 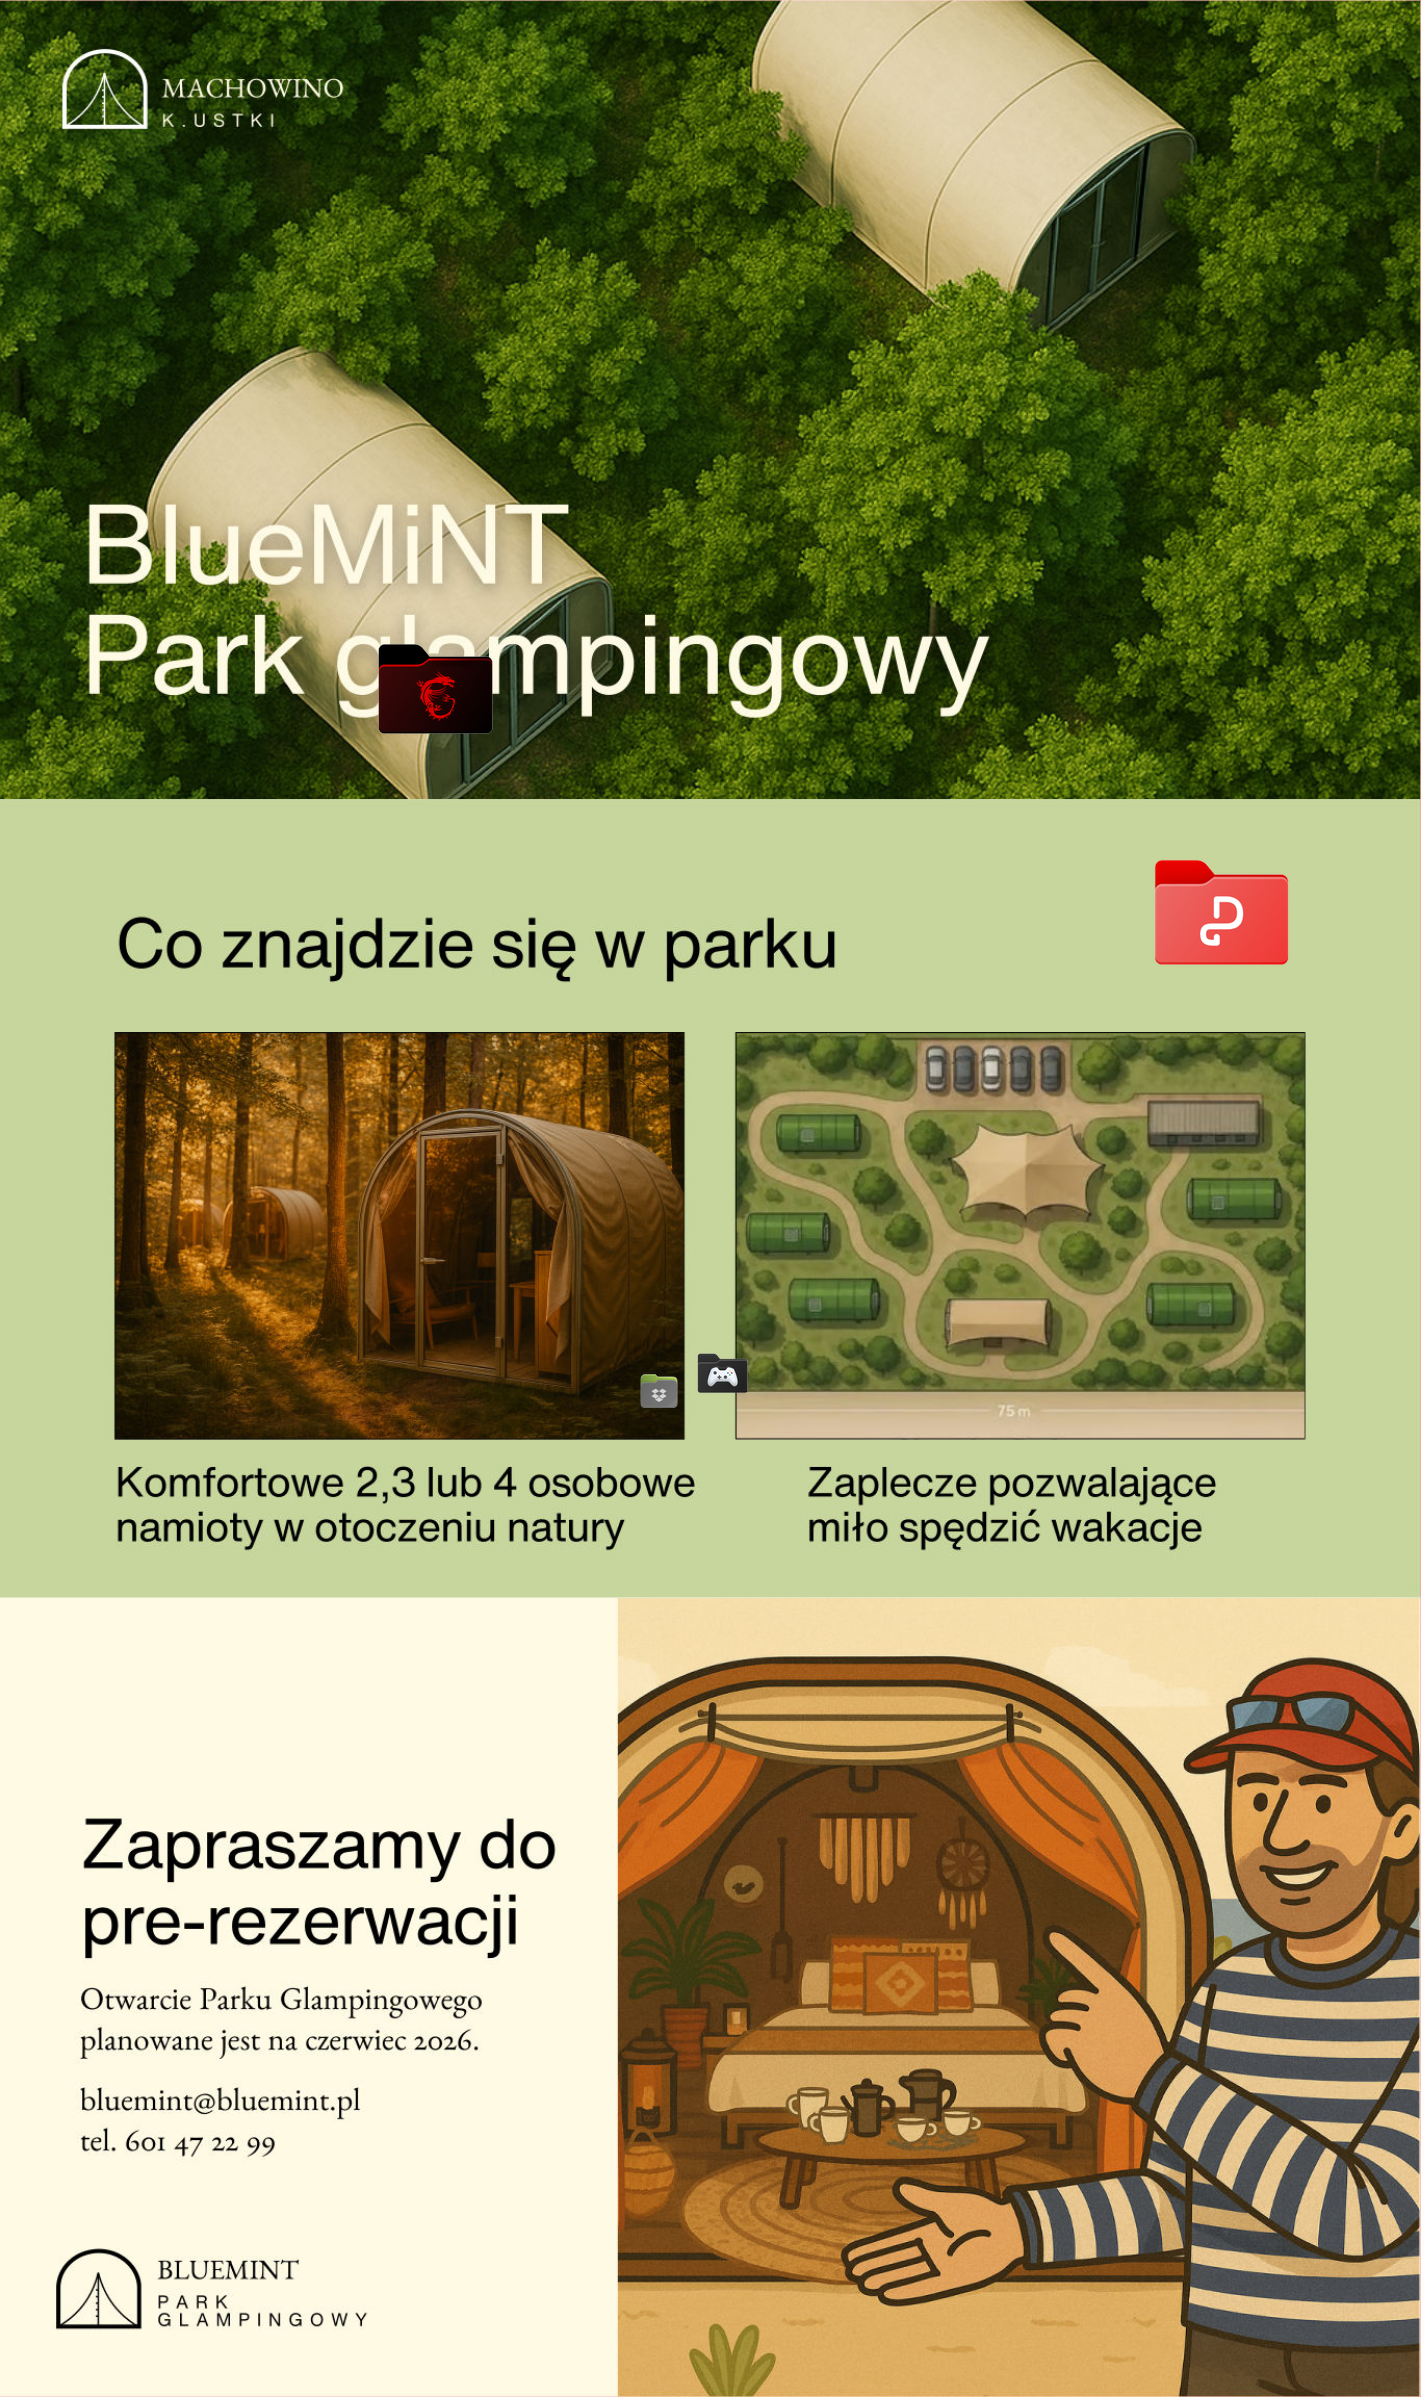 What do you see at coordinates (435, 692) in the screenshot?
I see `open msi-branded files folder` at bounding box center [435, 692].